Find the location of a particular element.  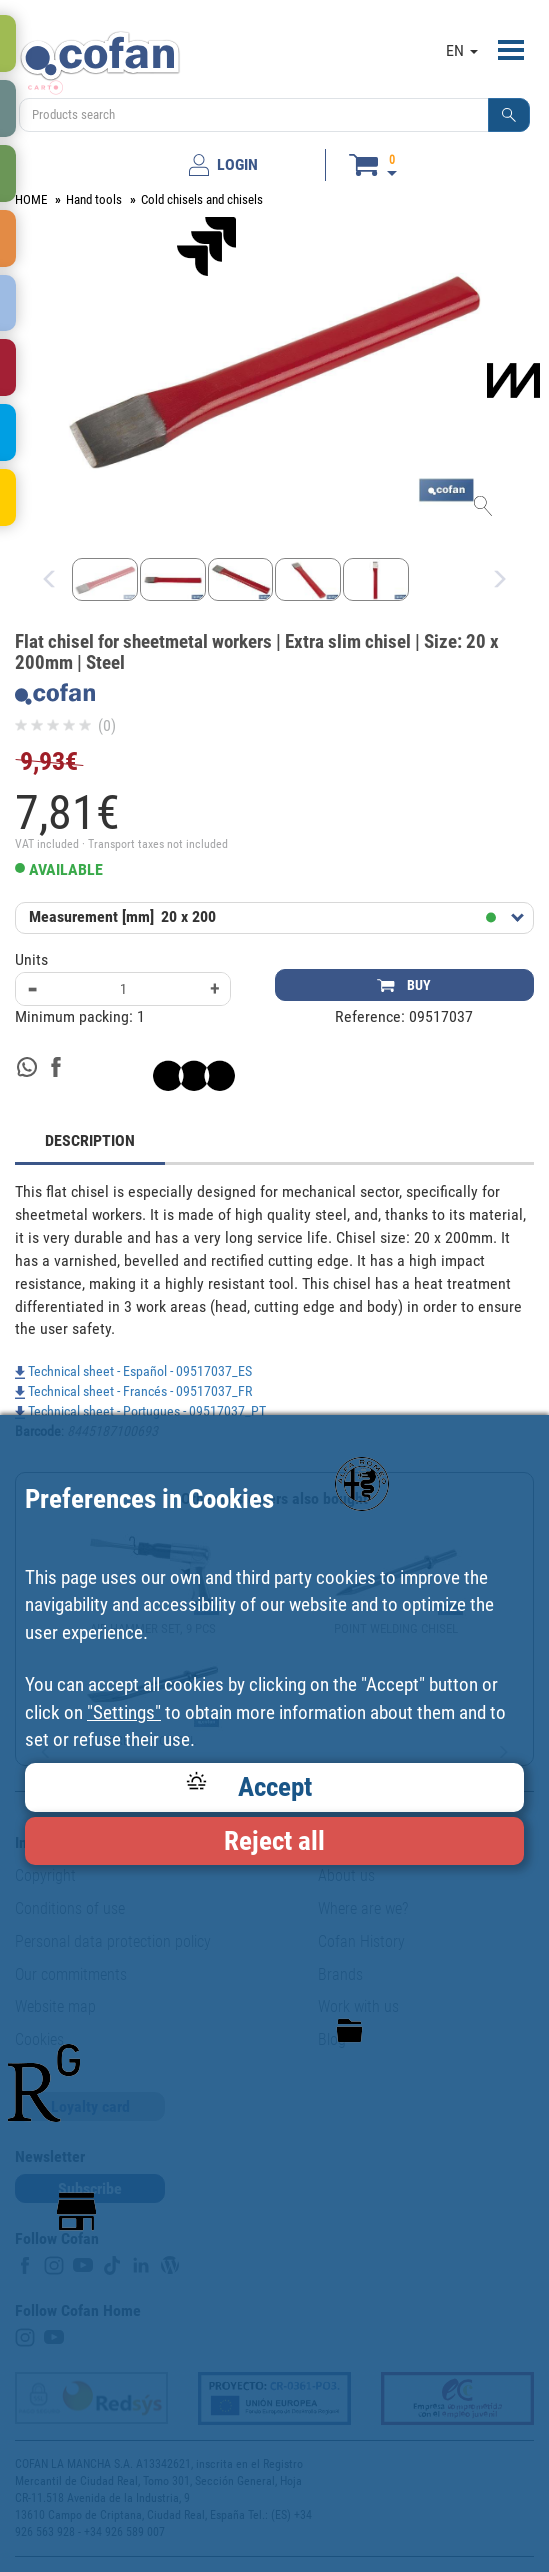

visit ResearchGate profile or website is located at coordinates (44, 2083).